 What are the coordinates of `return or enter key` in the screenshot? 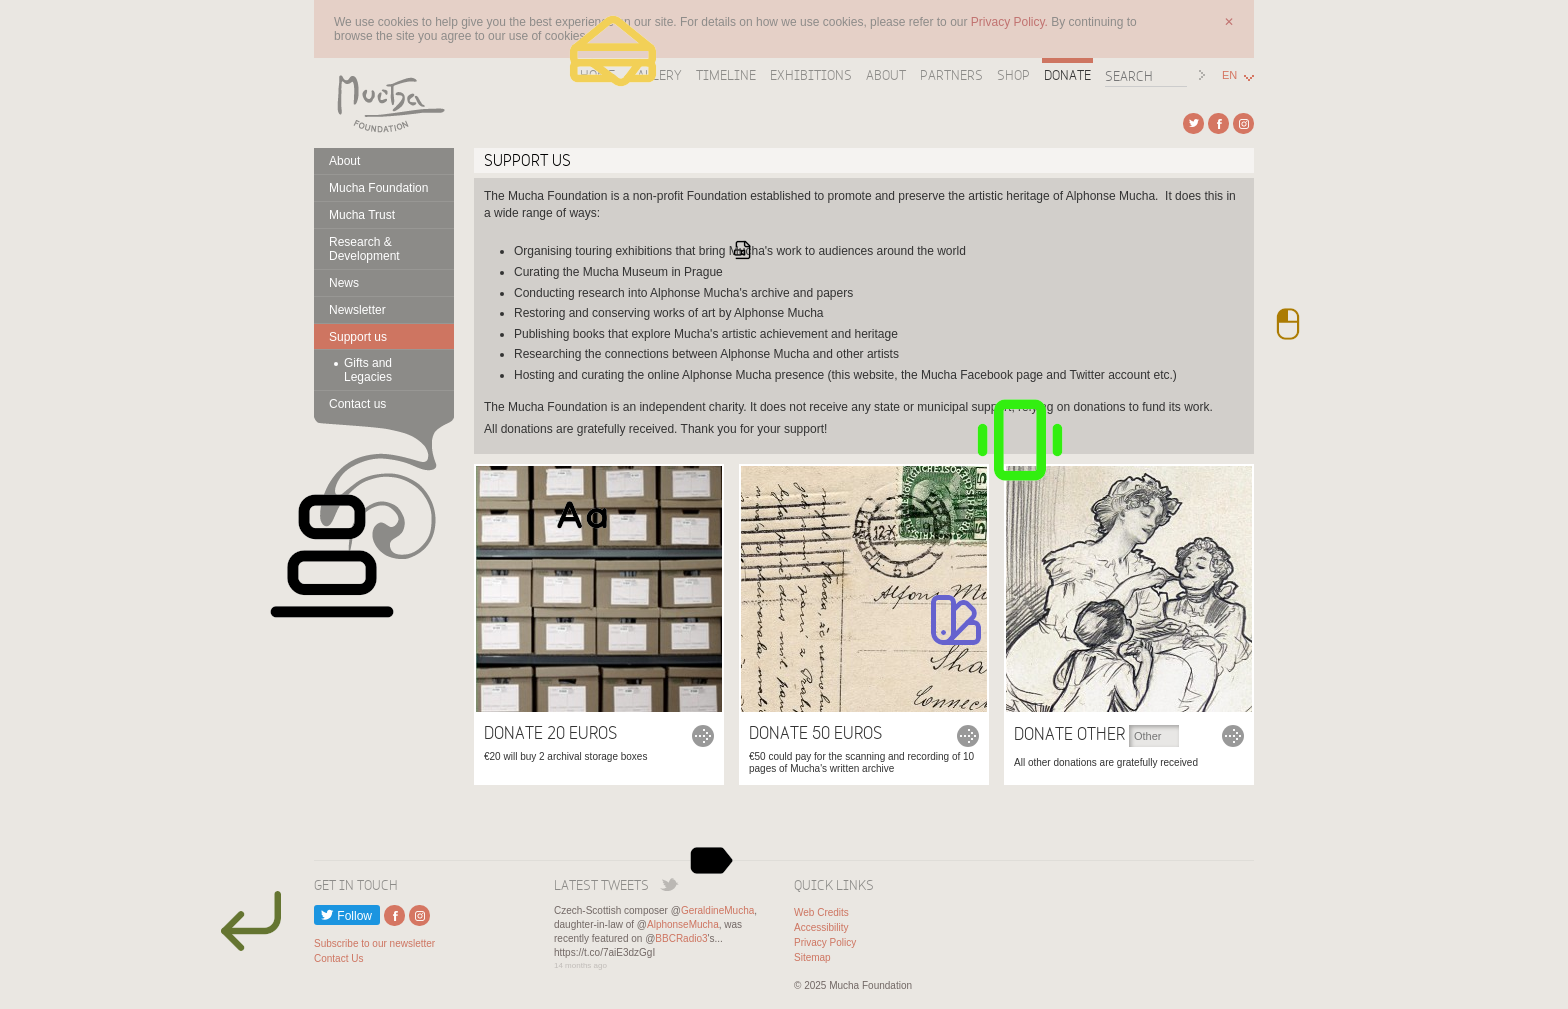 It's located at (251, 921).